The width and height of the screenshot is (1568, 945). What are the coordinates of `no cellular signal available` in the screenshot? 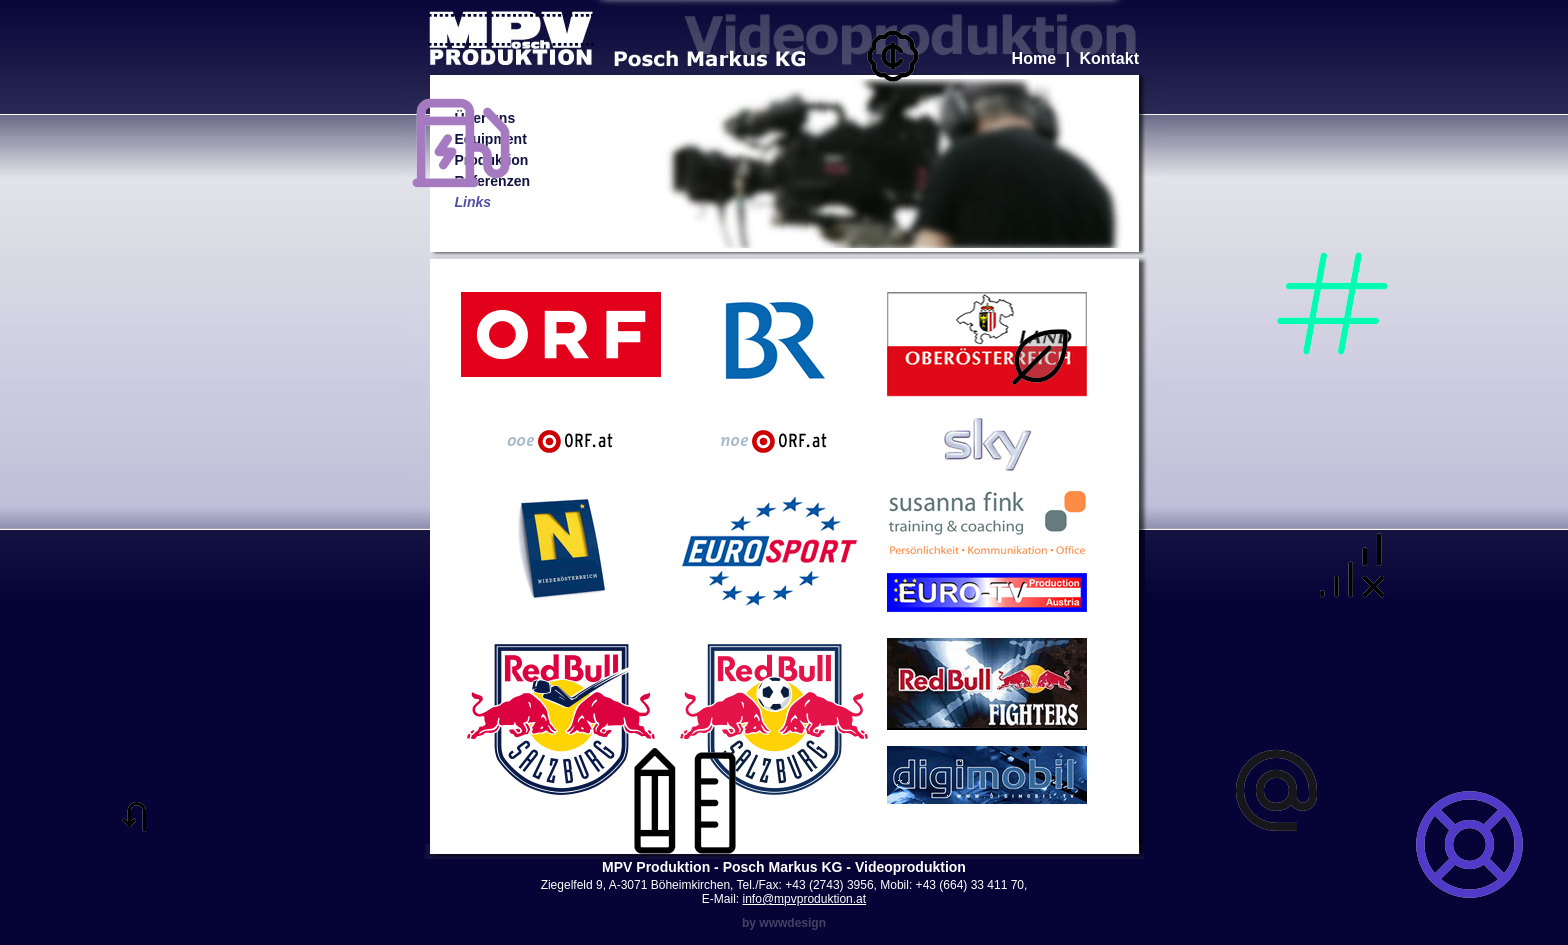 It's located at (1353, 569).